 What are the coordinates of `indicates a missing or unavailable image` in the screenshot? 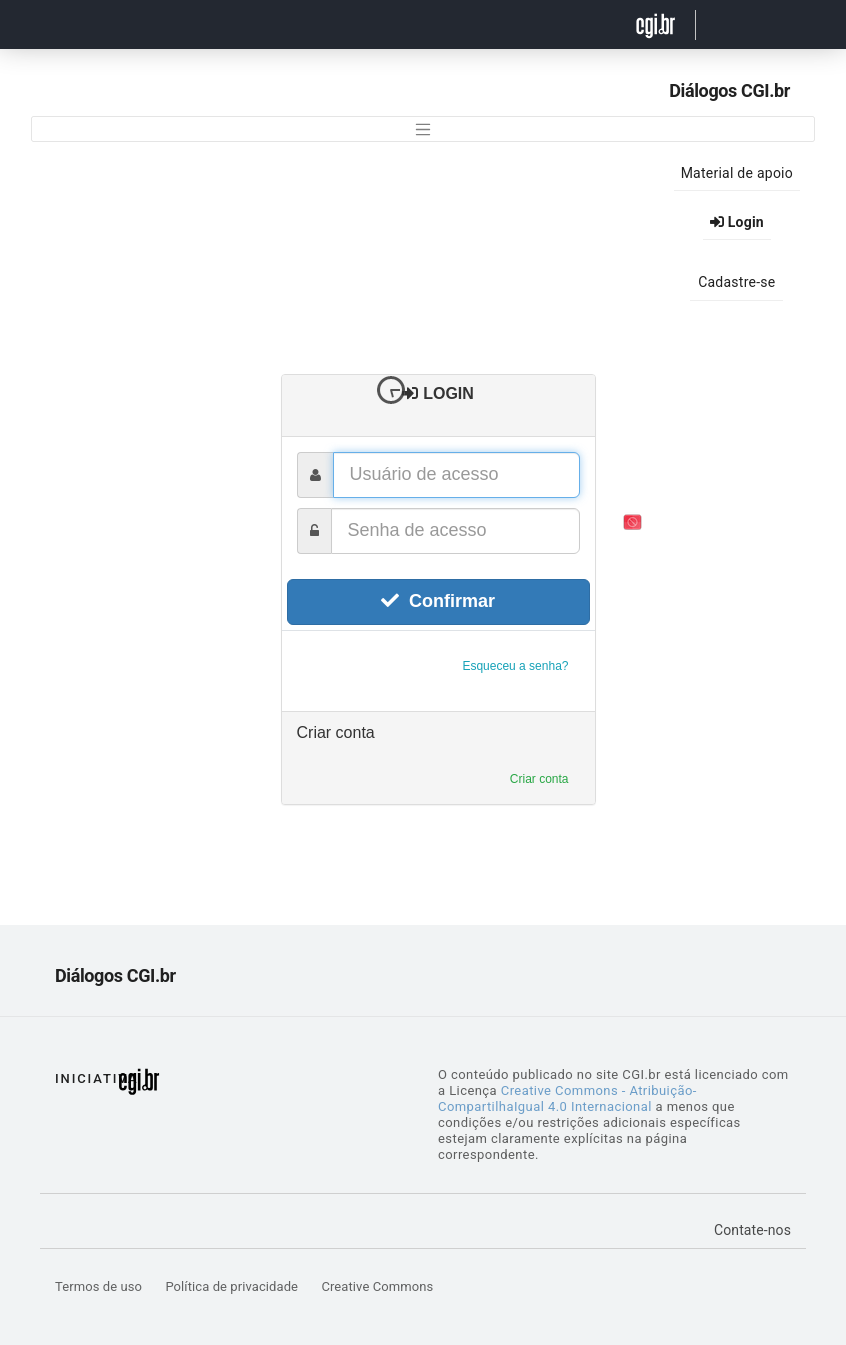 It's located at (632, 521).